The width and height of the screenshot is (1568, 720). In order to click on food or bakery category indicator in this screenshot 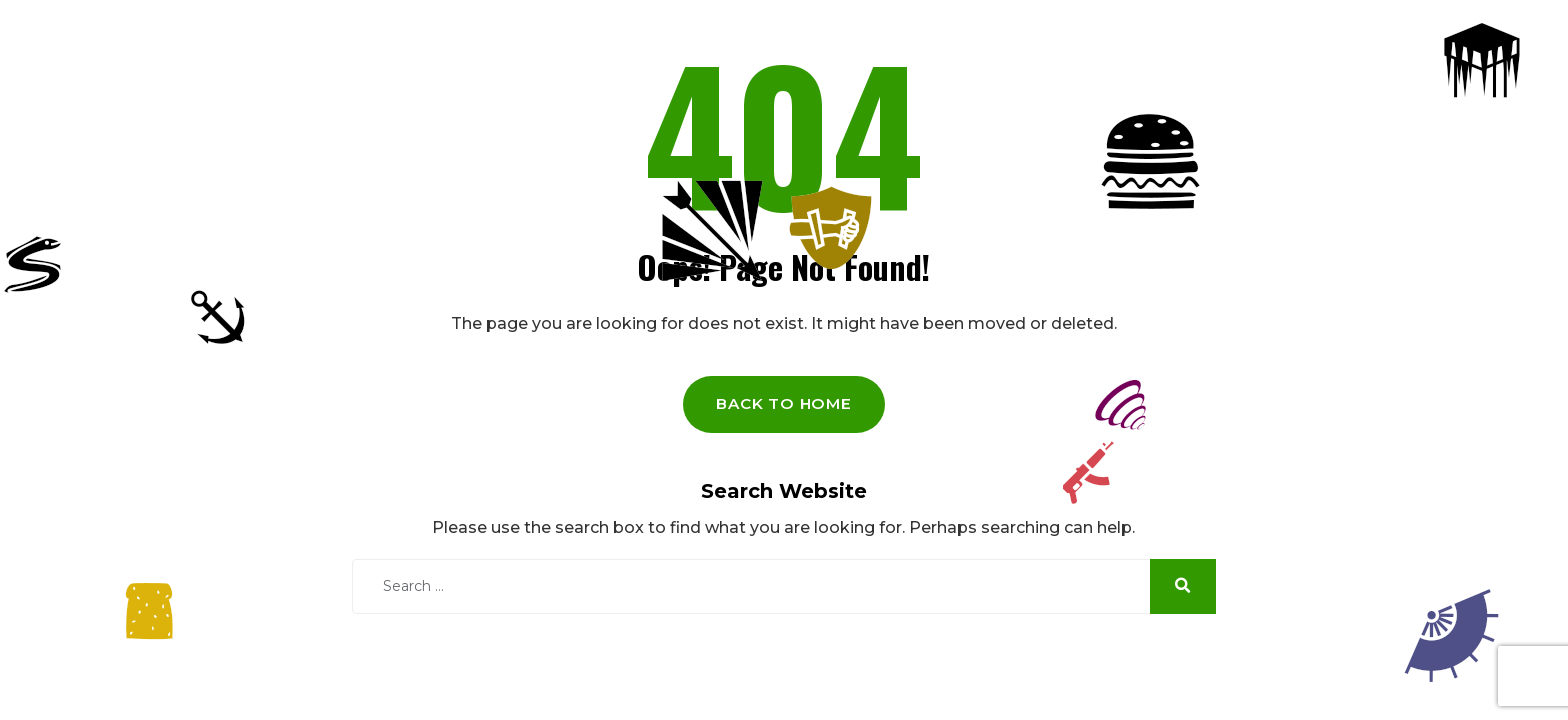, I will do `click(149, 610)`.